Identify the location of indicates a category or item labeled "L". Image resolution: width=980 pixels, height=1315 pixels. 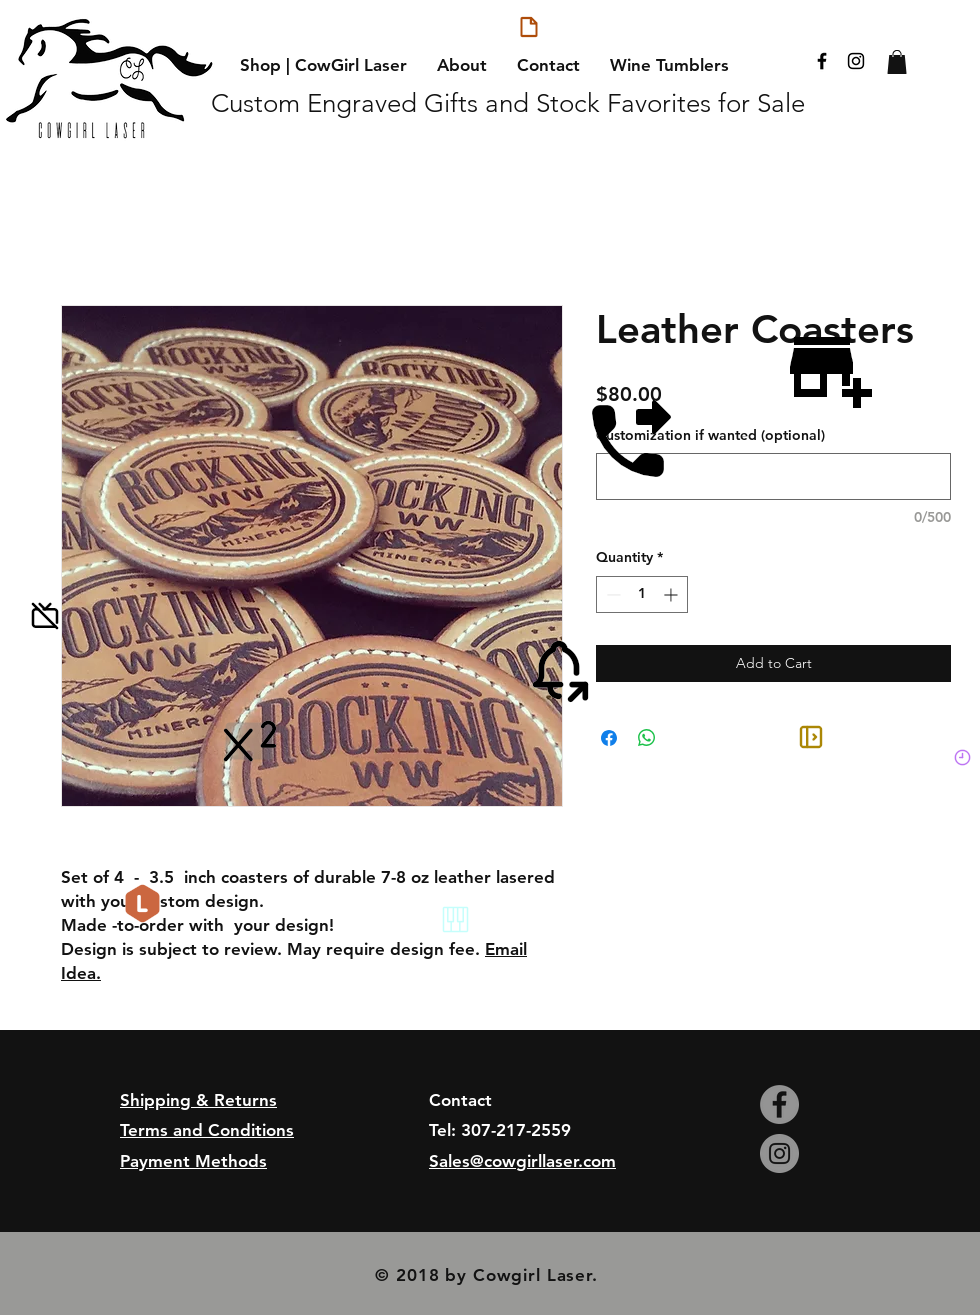
(142, 903).